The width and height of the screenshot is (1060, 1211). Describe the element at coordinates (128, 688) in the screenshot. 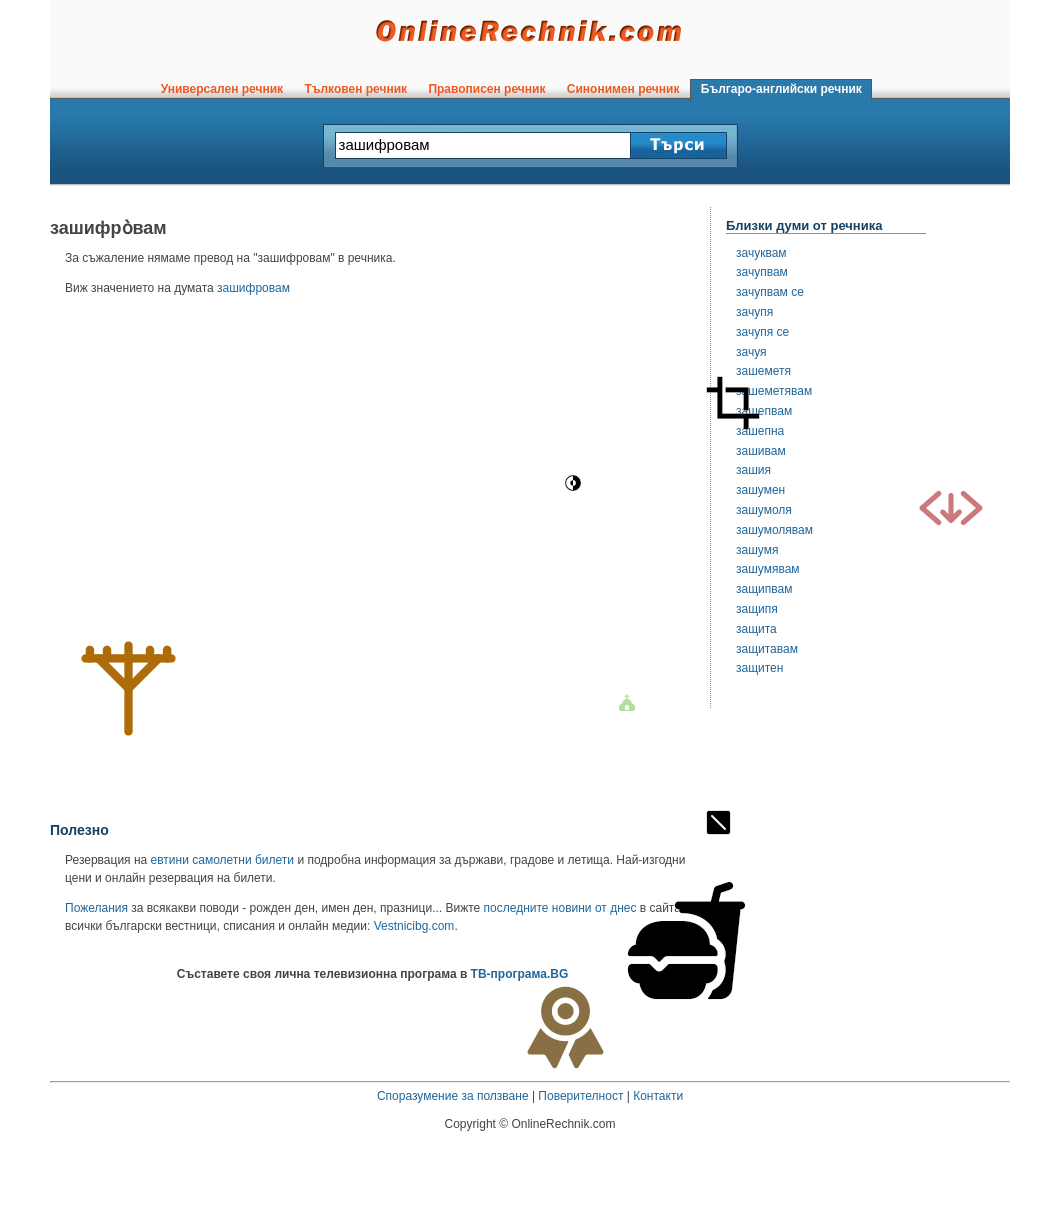

I see `indicates electrical or power utilities` at that location.